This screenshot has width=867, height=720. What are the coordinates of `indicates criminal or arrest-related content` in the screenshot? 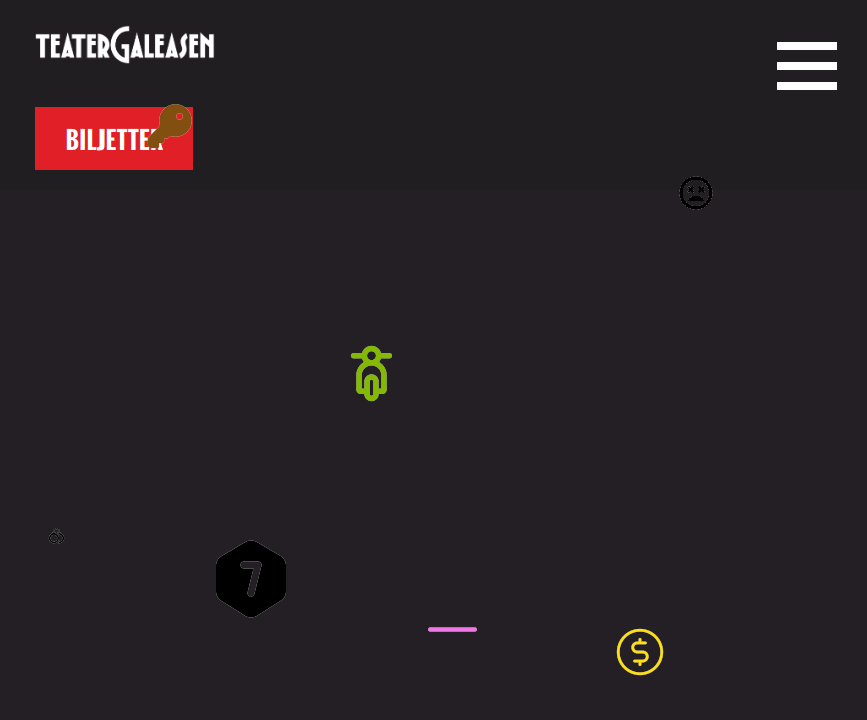 It's located at (56, 536).